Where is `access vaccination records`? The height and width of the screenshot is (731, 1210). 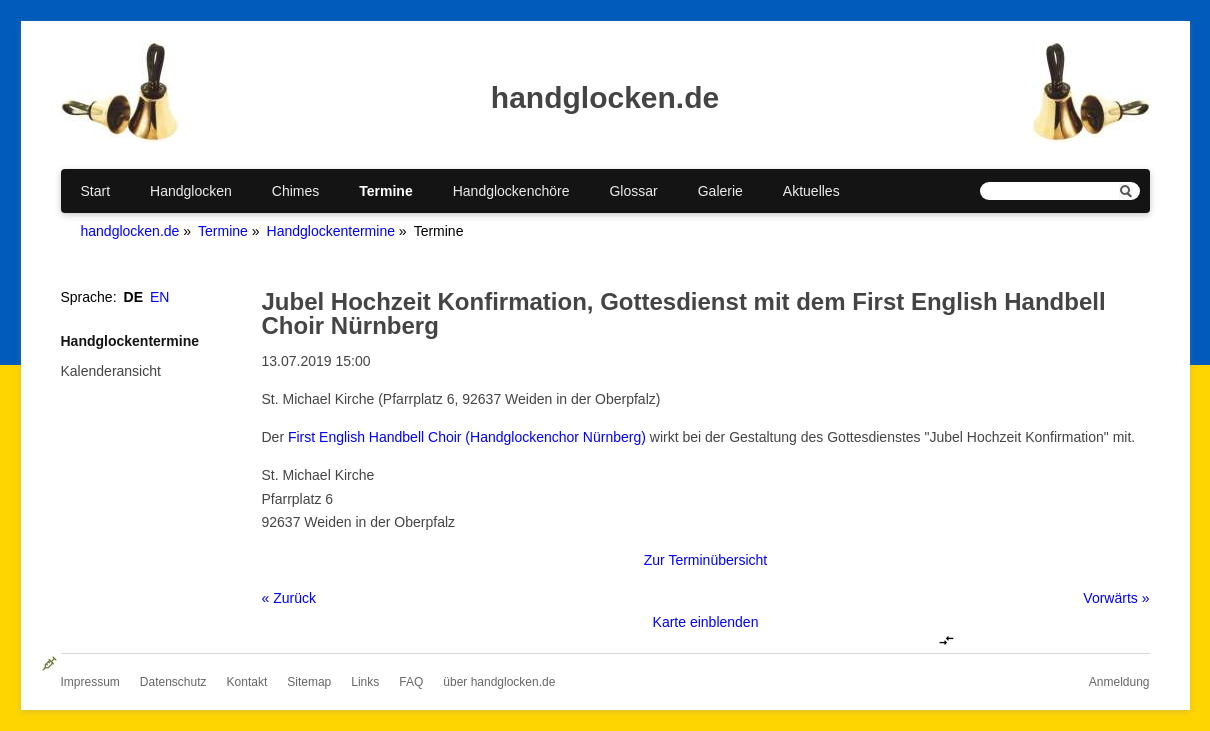
access vaccination records is located at coordinates (49, 663).